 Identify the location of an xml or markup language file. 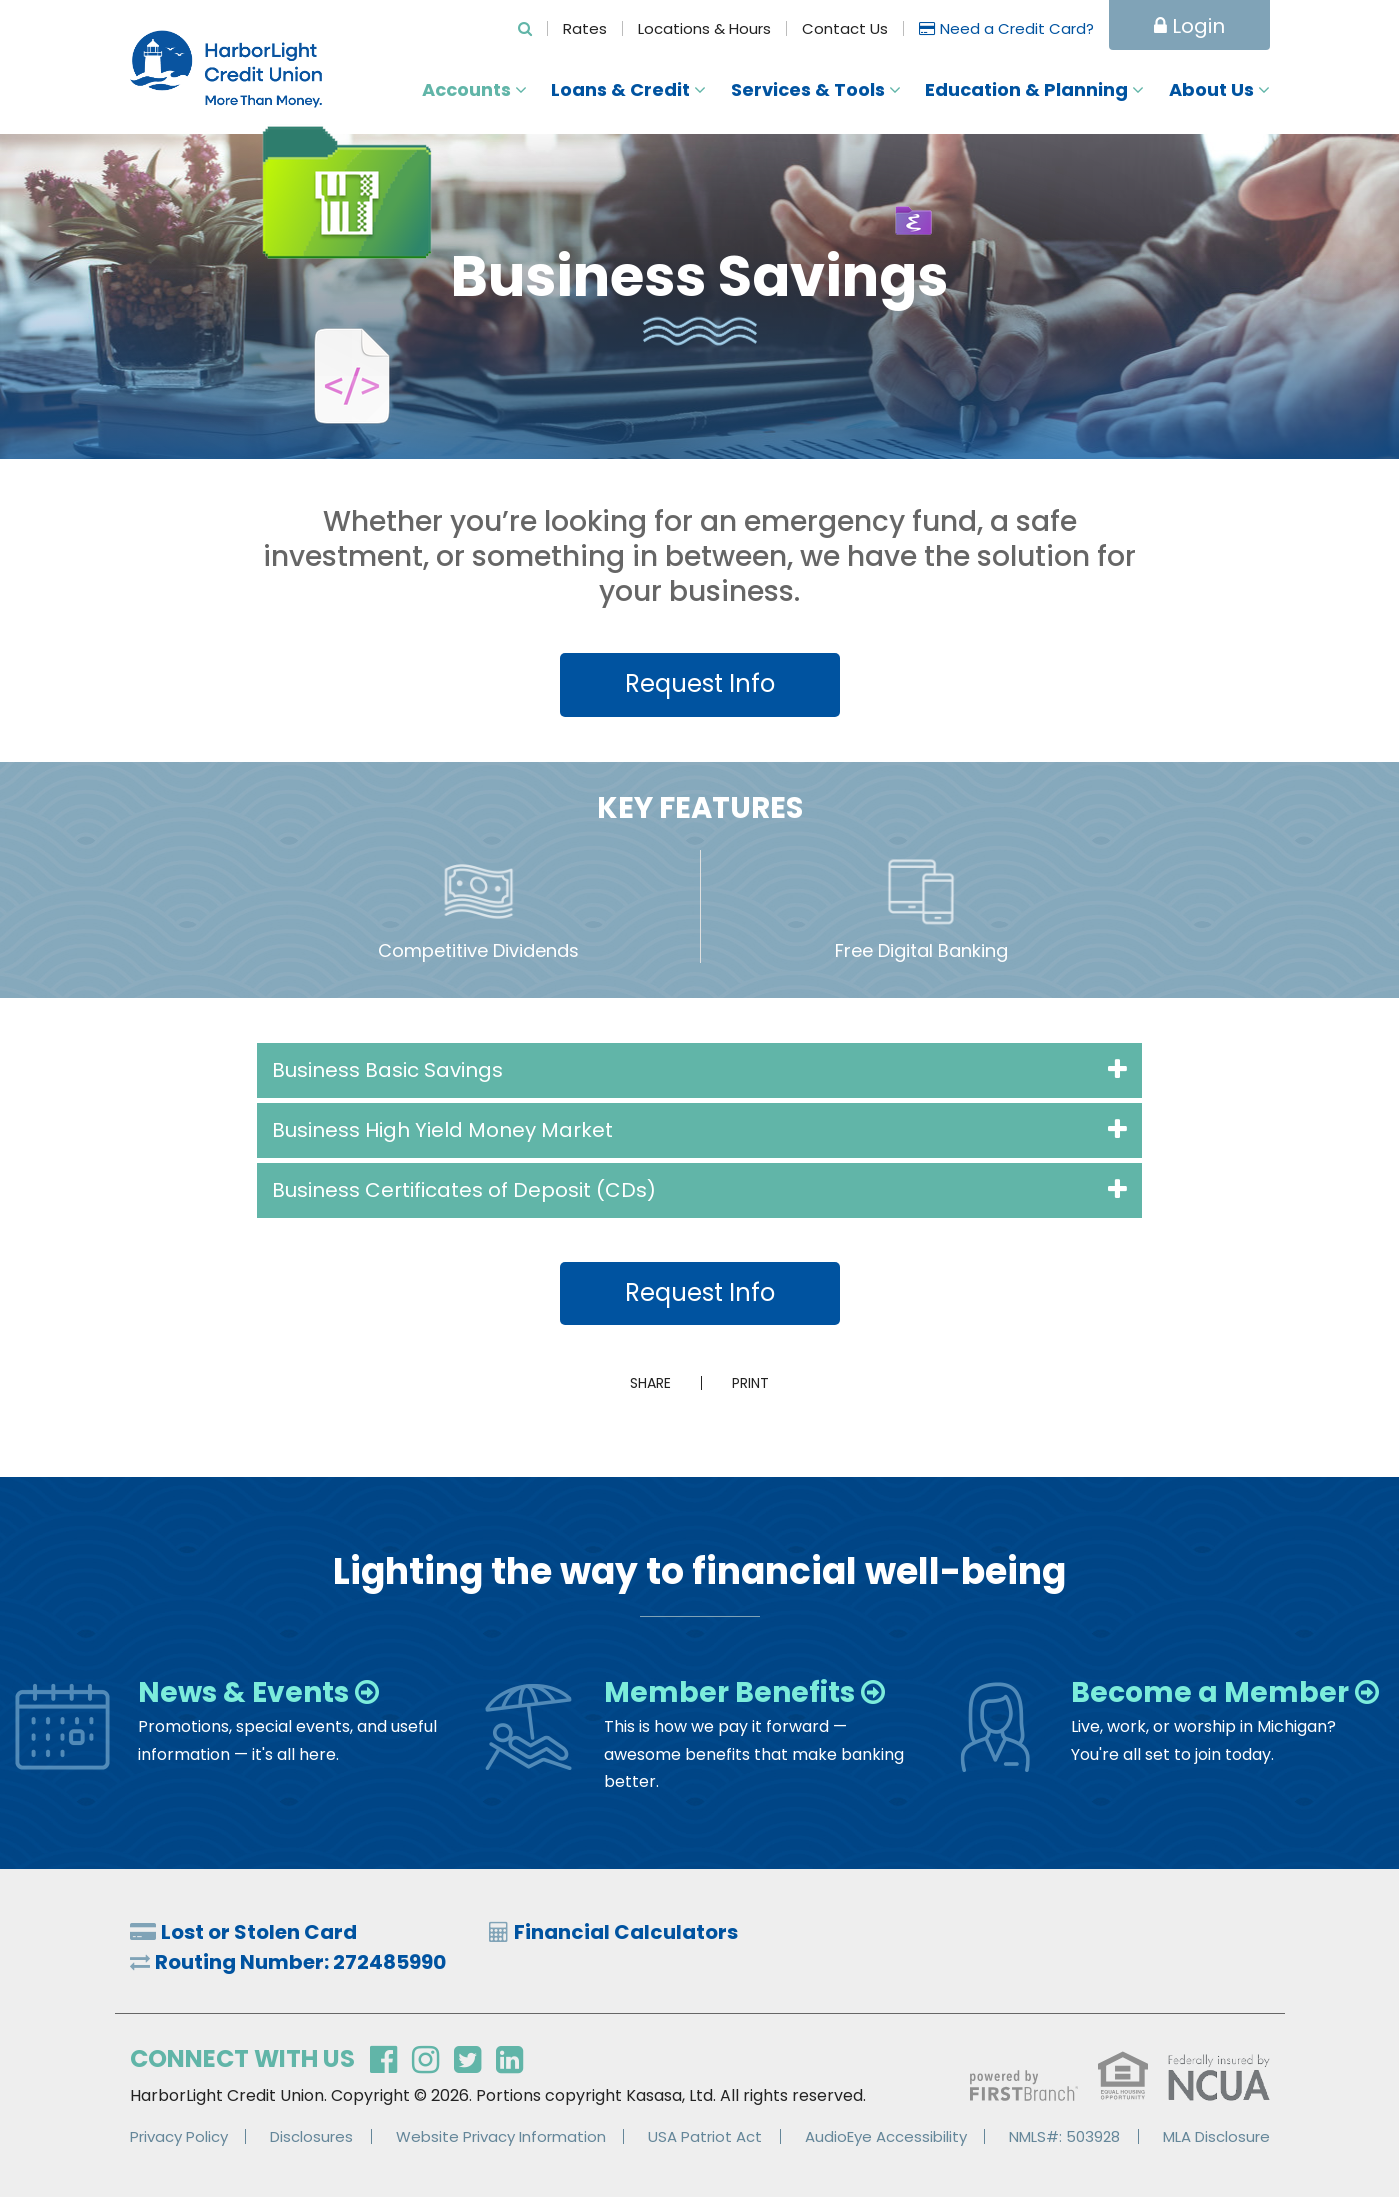
(352, 376).